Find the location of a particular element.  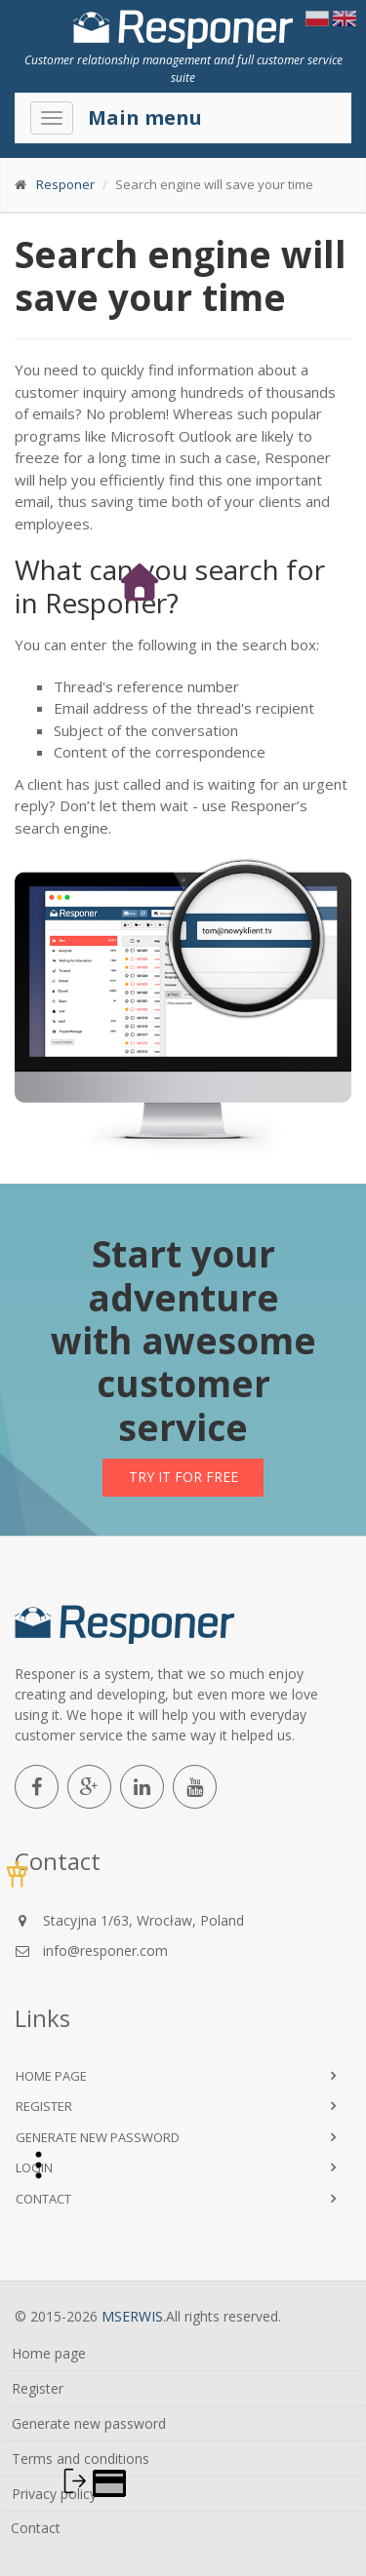

navigate to home screen is located at coordinates (140, 582).